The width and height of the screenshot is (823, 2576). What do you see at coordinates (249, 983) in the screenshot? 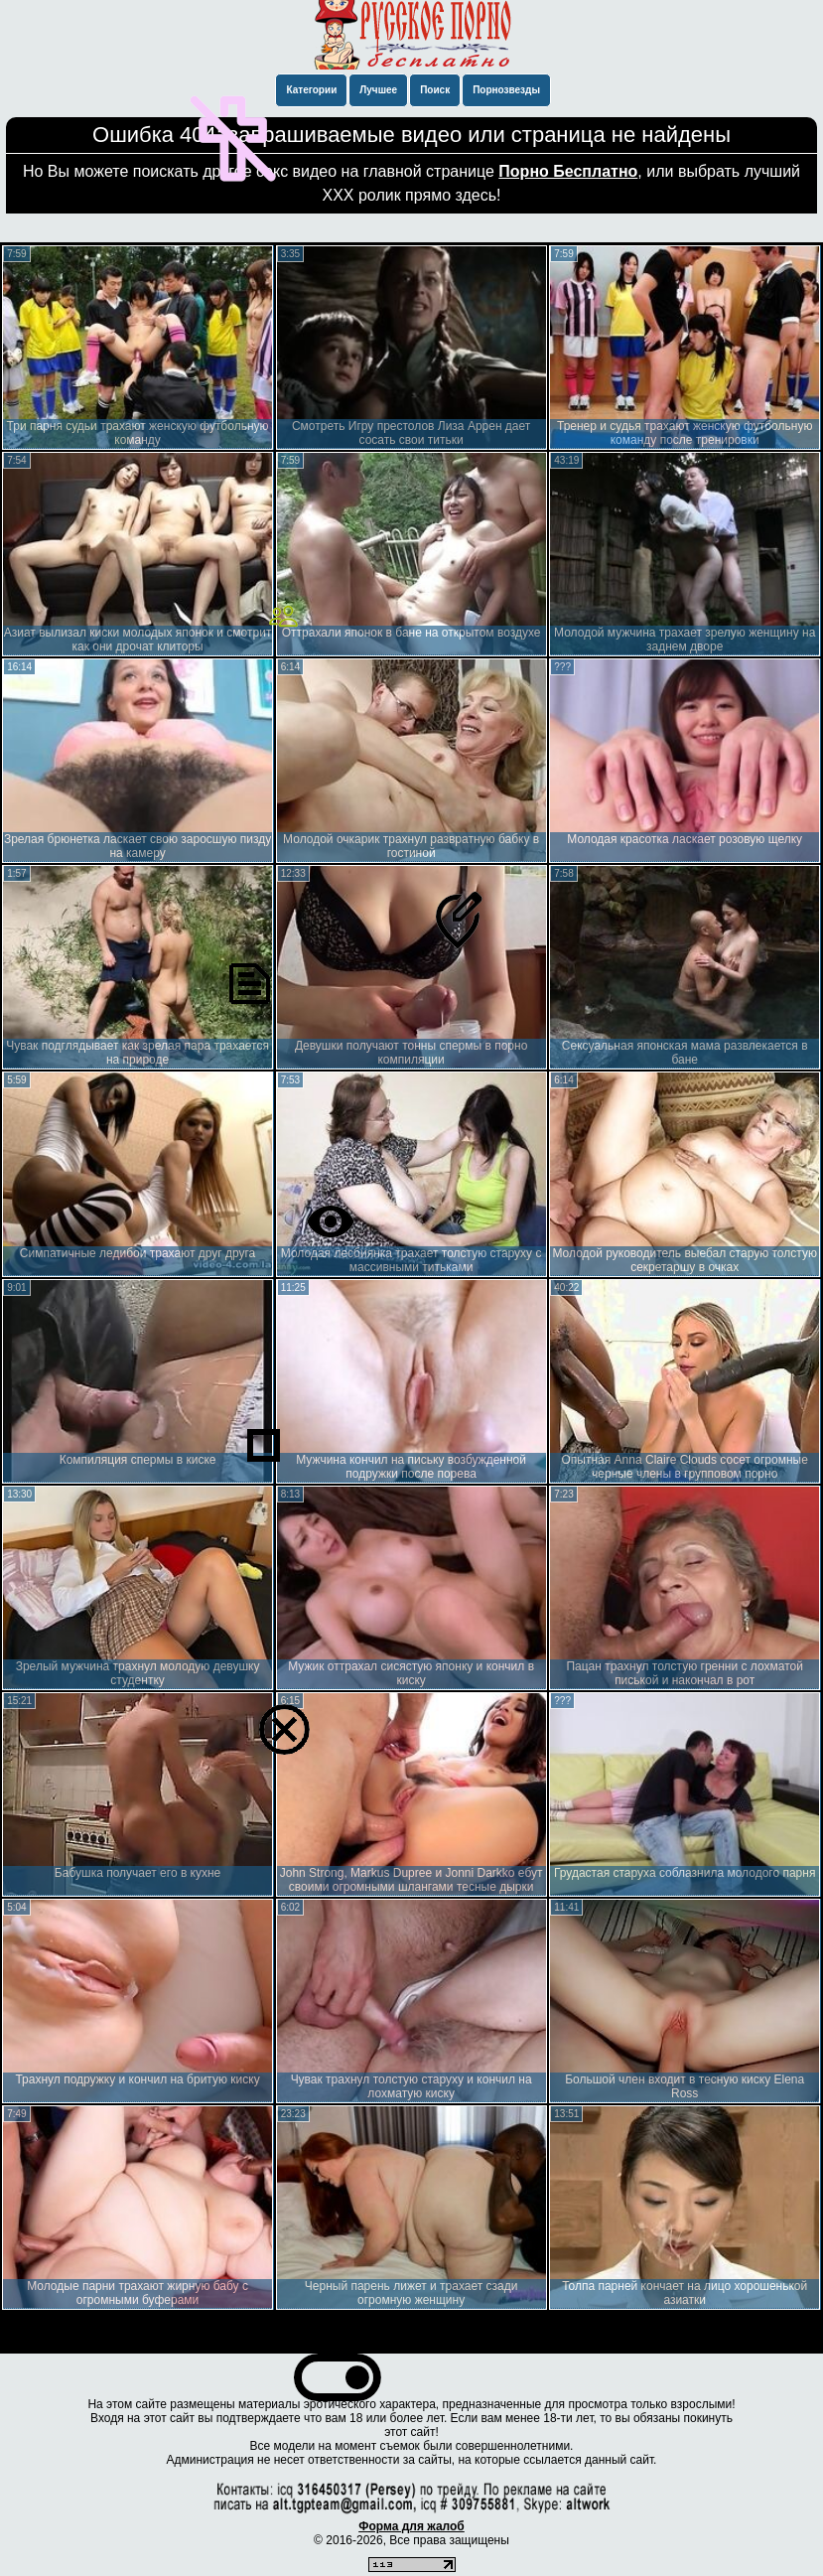
I see `view text document or note` at bounding box center [249, 983].